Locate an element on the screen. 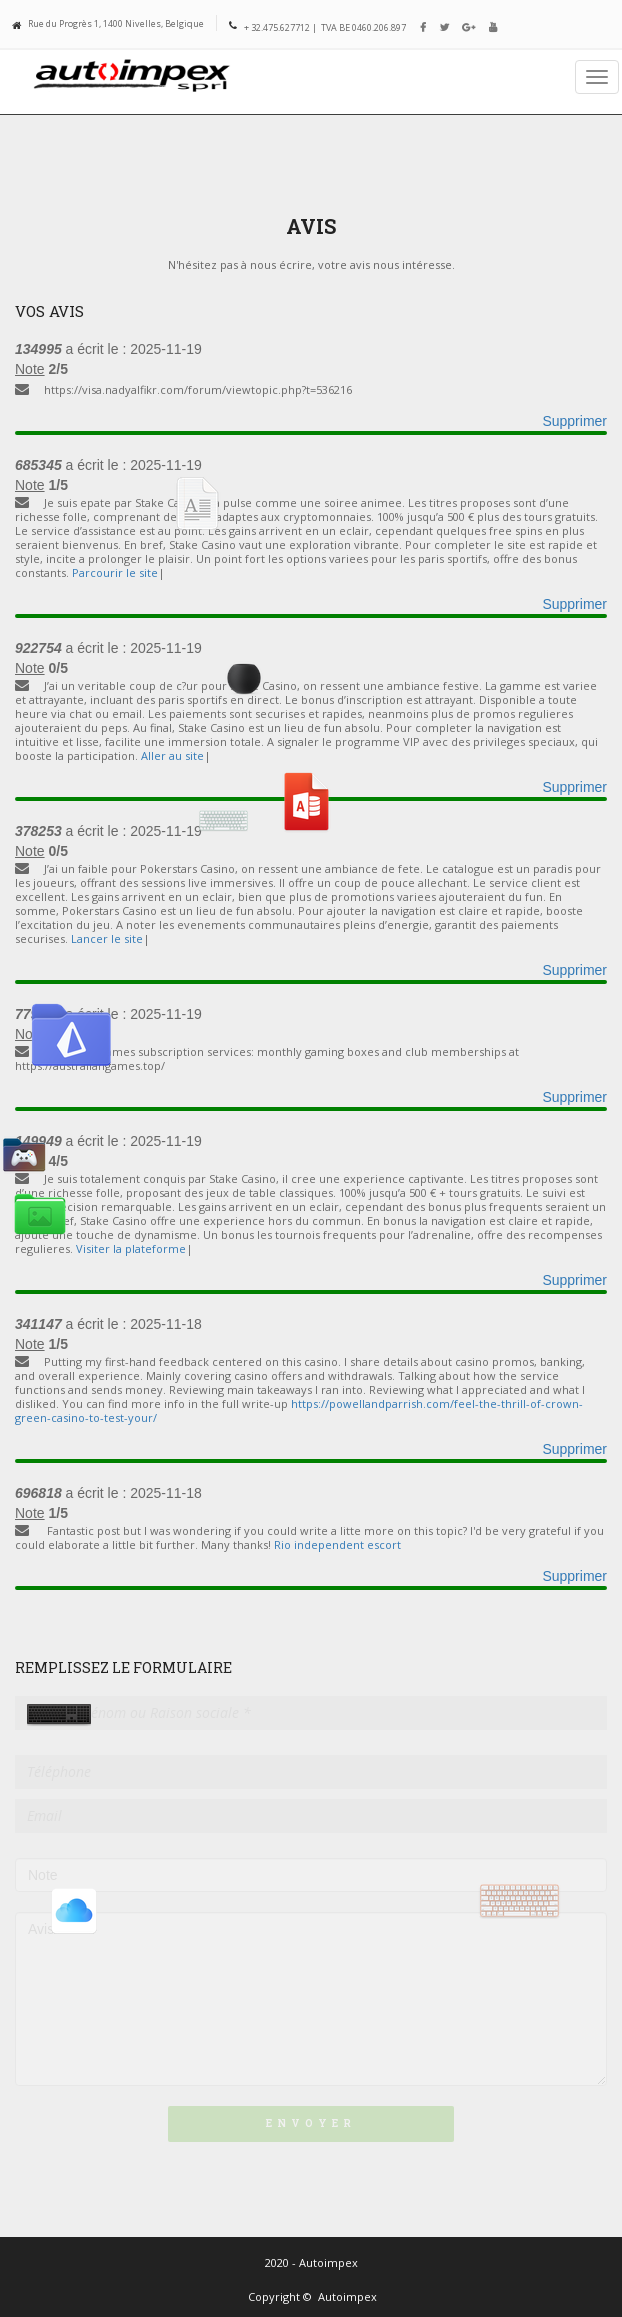 This screenshot has height=2317, width=622. open a rich text format document is located at coordinates (197, 503).